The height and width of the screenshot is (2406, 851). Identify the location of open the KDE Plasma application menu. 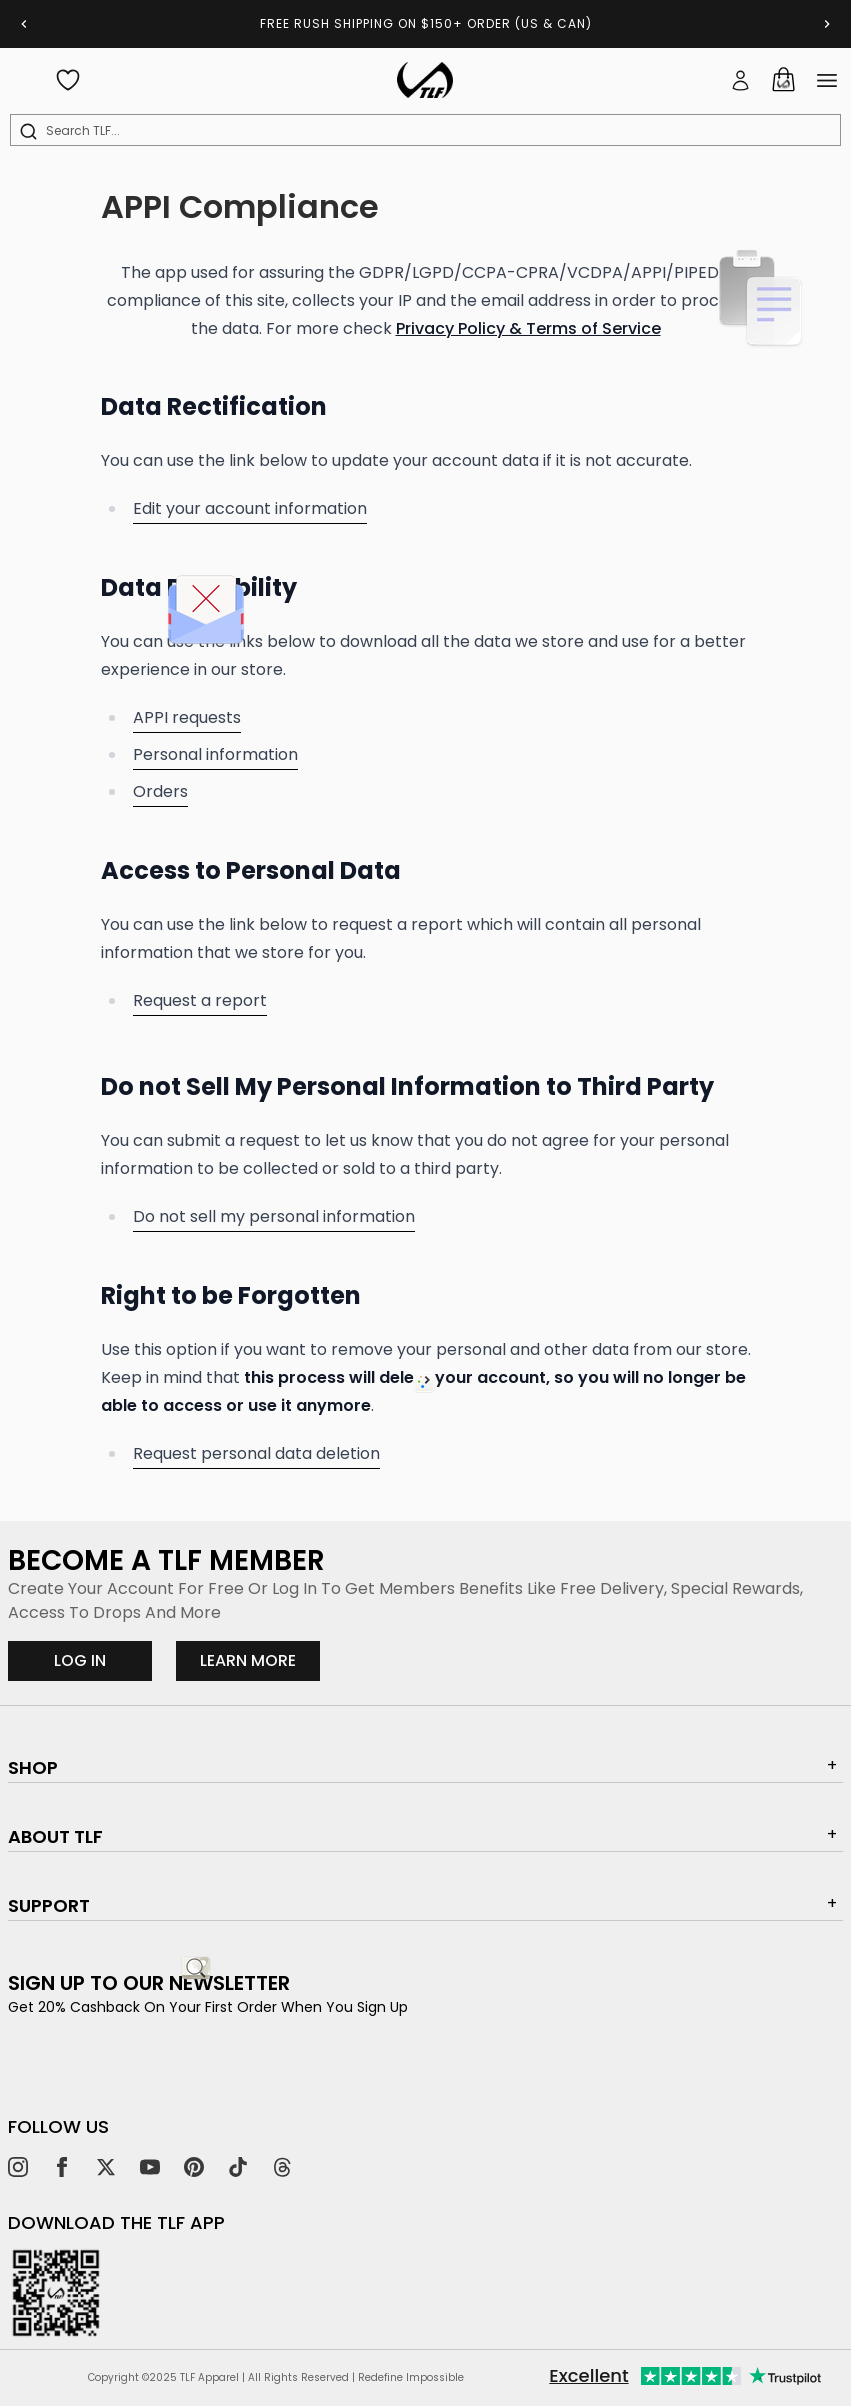
(424, 1382).